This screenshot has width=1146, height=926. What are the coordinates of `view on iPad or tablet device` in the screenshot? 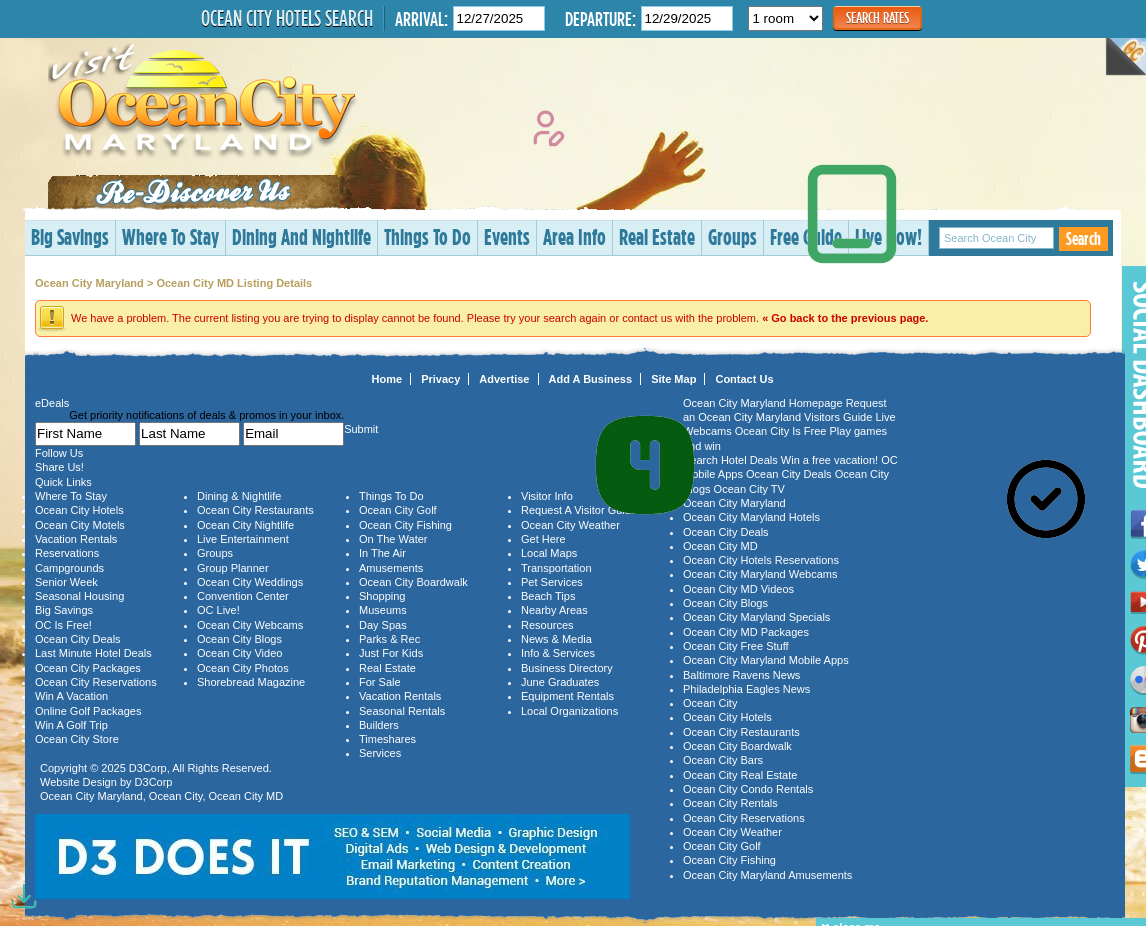 It's located at (852, 214).